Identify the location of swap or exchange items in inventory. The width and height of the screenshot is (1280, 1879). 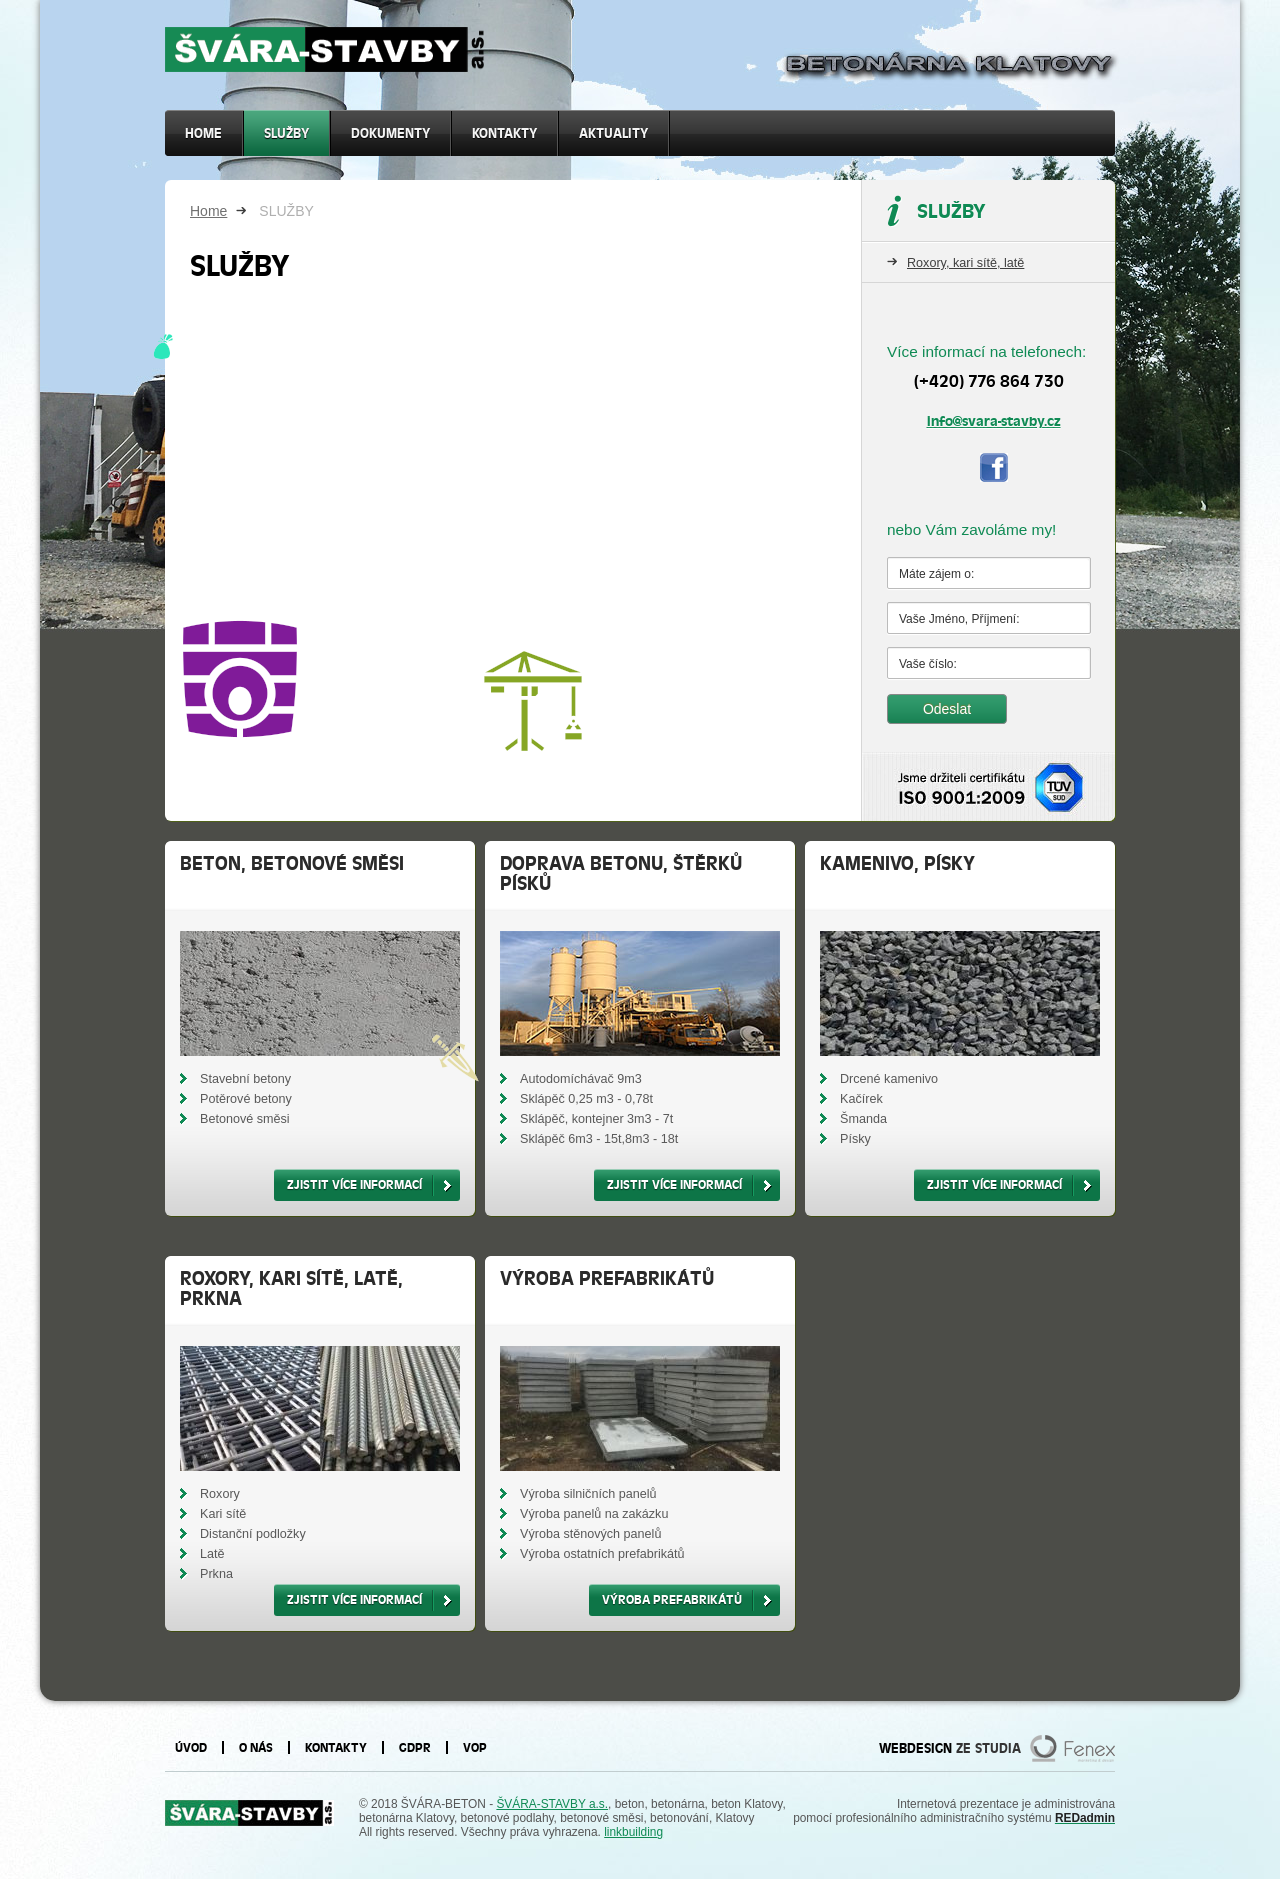
(163, 346).